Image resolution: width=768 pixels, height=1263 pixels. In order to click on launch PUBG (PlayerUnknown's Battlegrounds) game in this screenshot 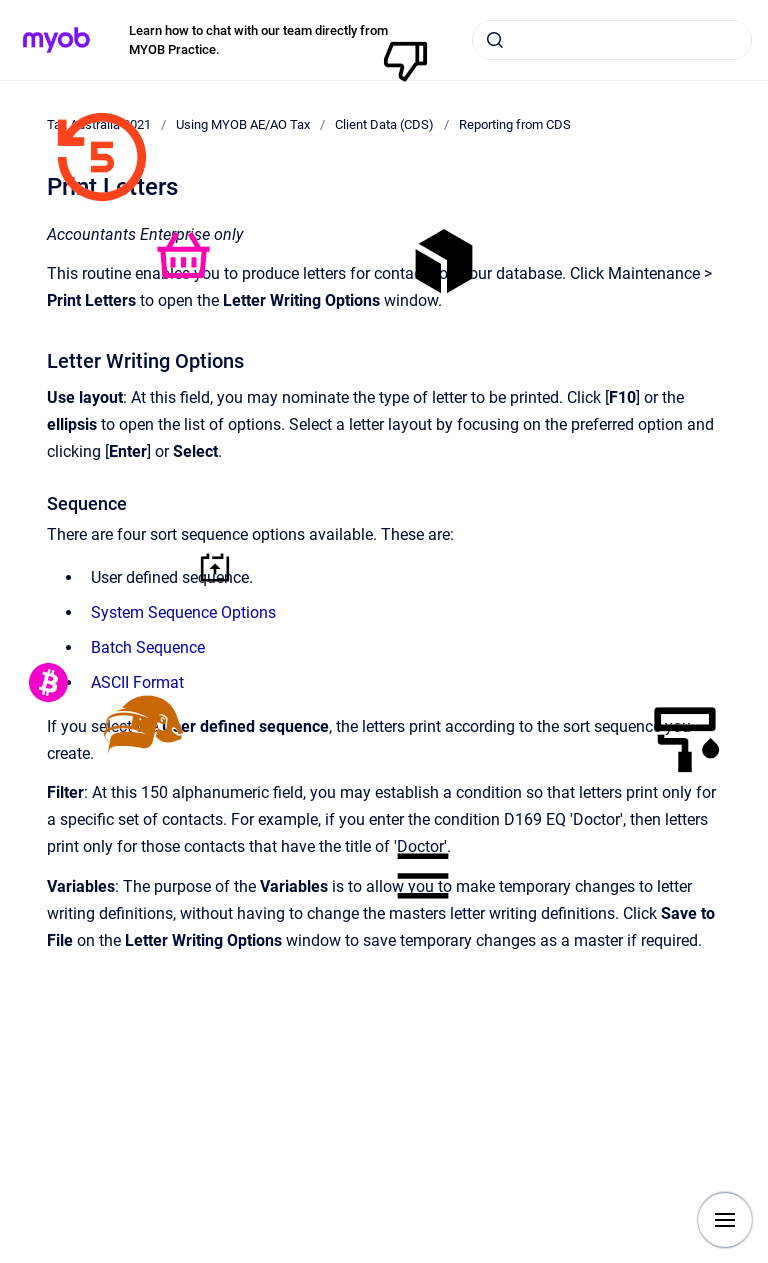, I will do `click(143, 724)`.